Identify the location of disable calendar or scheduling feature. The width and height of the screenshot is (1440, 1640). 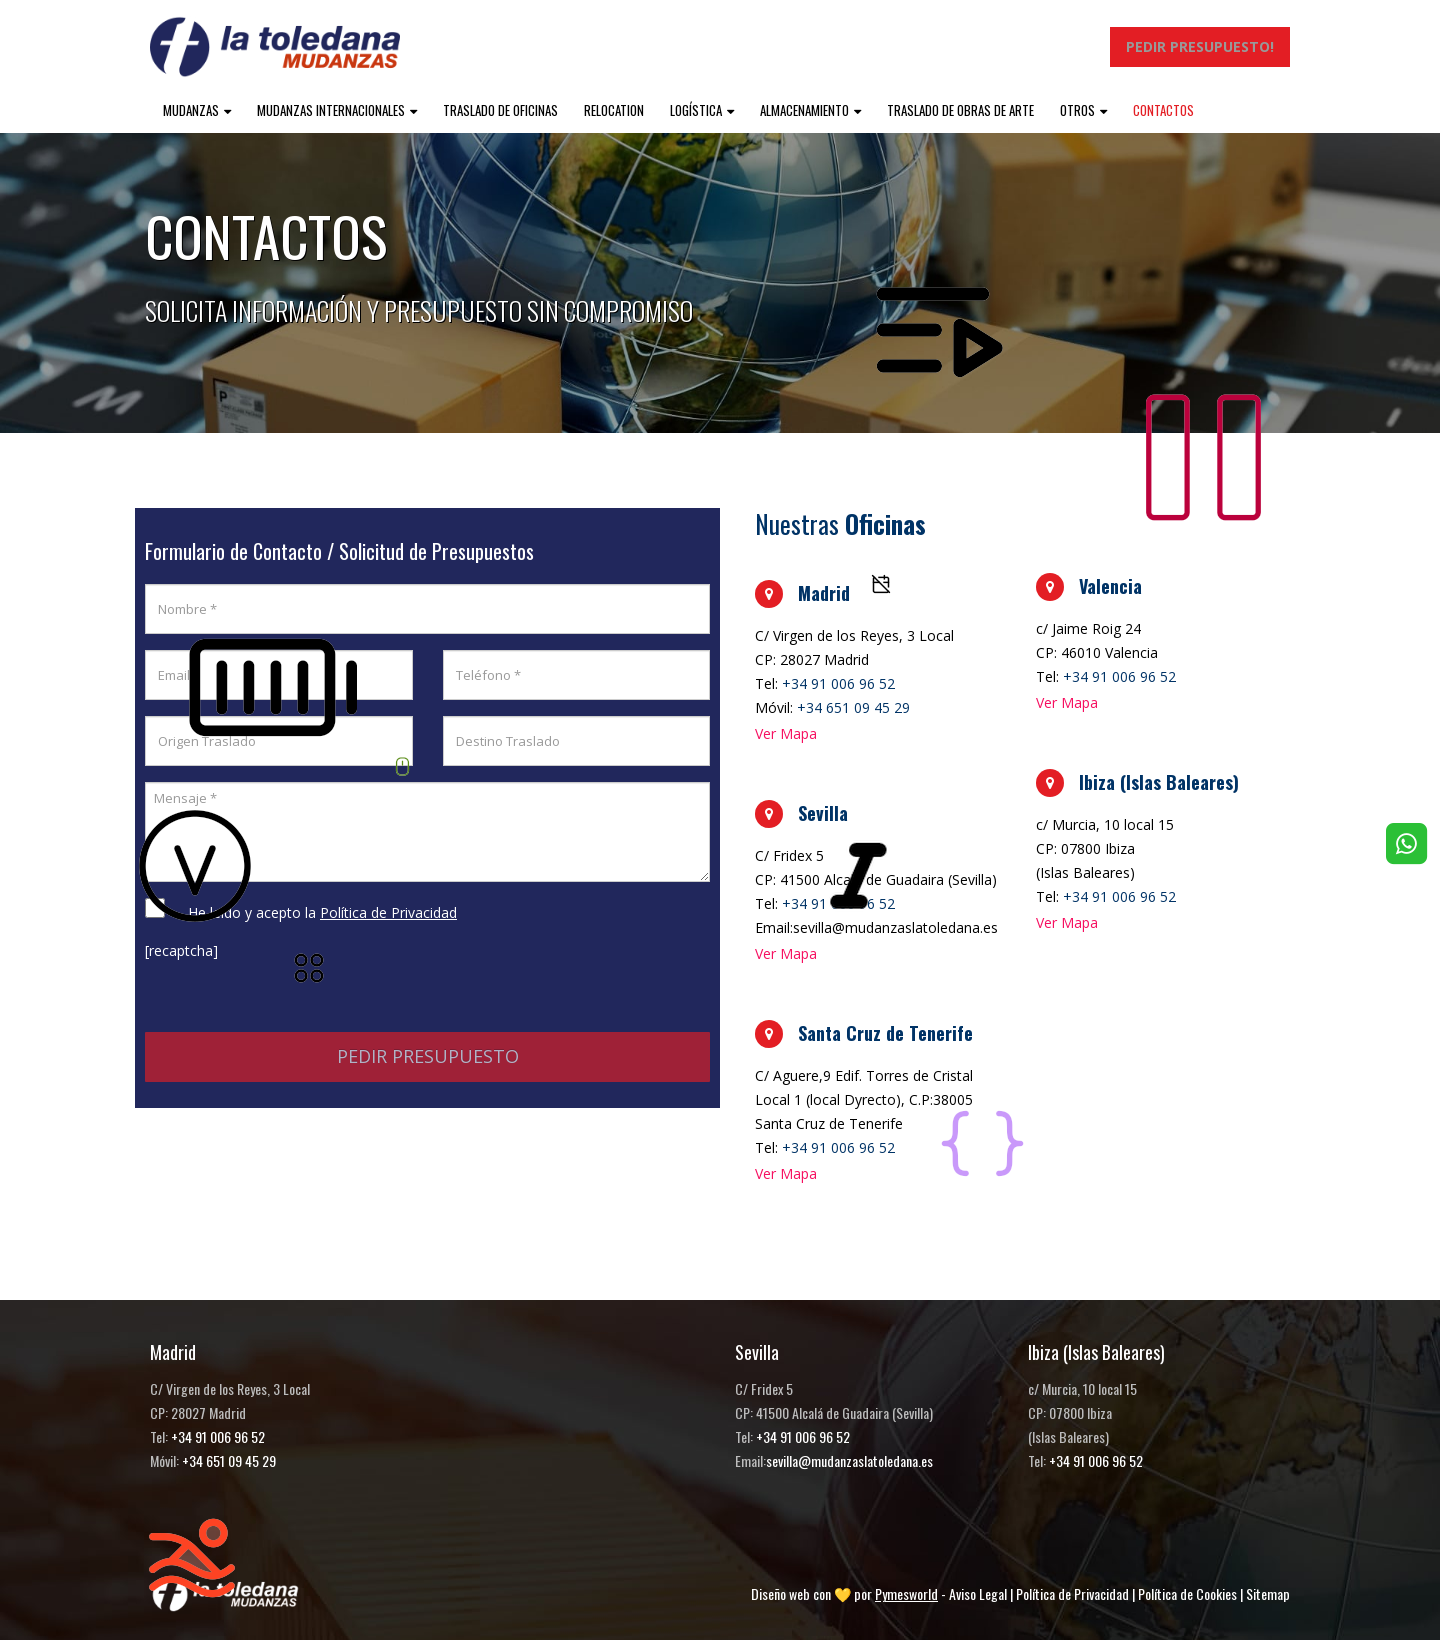
(881, 584).